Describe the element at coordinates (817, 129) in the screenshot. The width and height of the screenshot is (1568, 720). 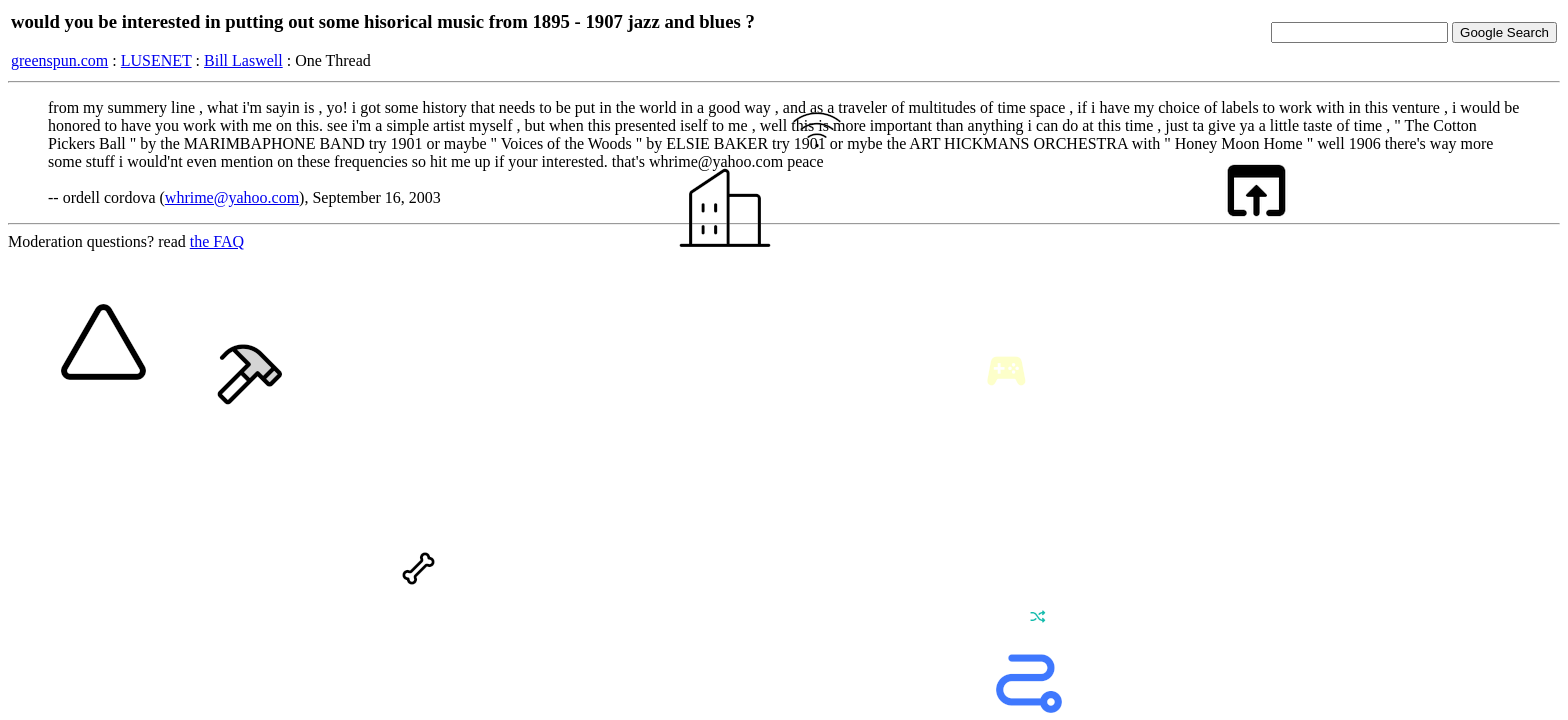
I see `indicates strong wifi signal strength` at that location.